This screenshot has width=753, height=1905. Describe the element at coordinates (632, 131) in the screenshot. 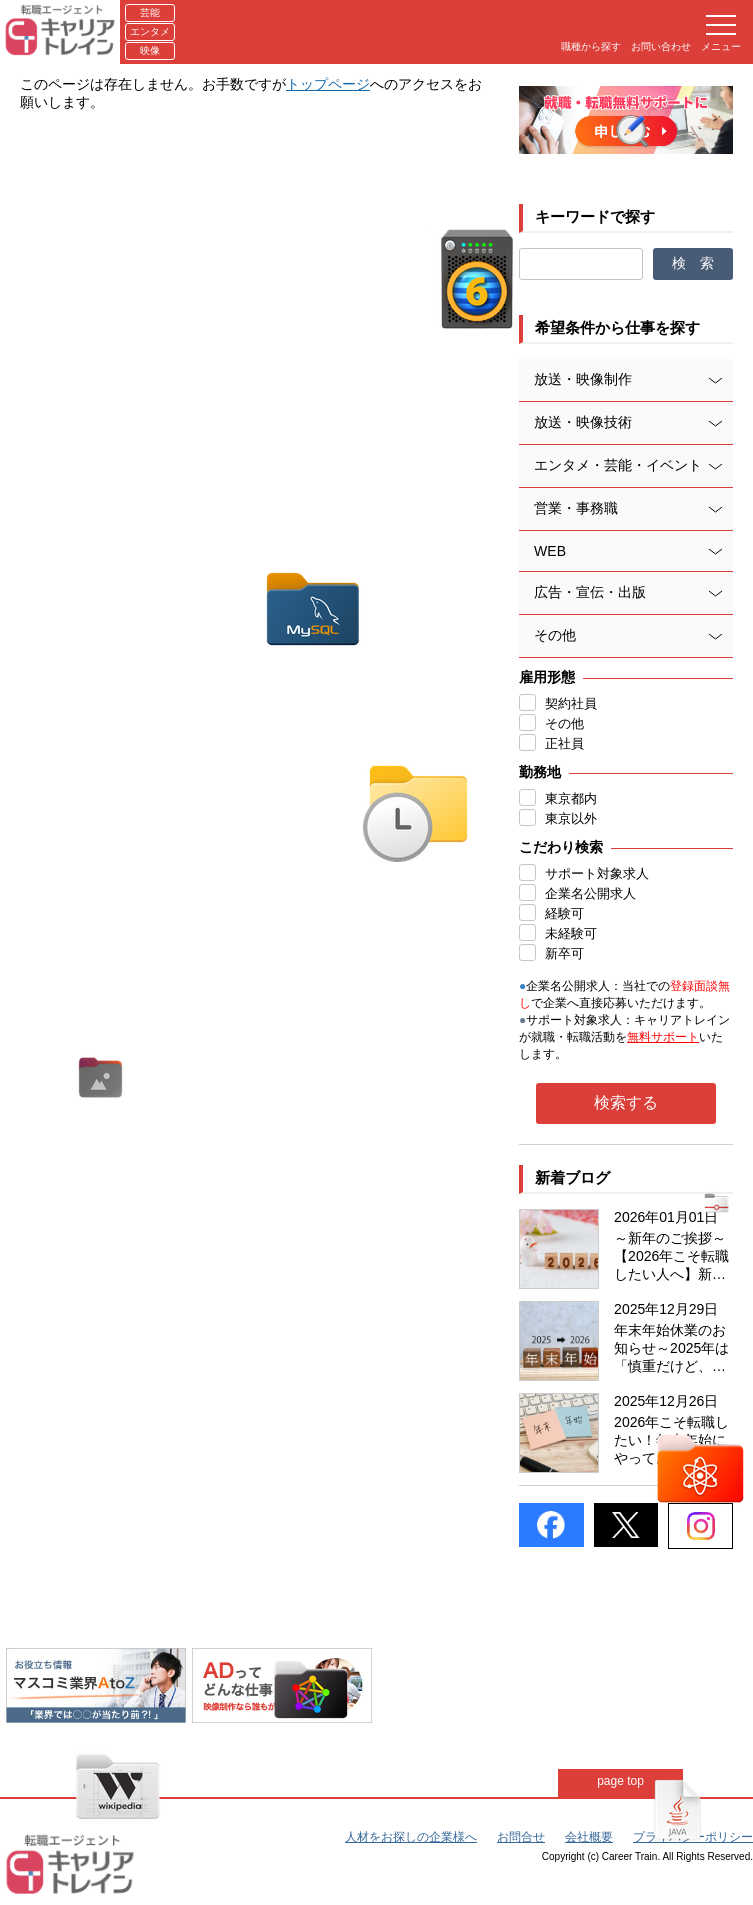

I see `open find and replace tool` at that location.